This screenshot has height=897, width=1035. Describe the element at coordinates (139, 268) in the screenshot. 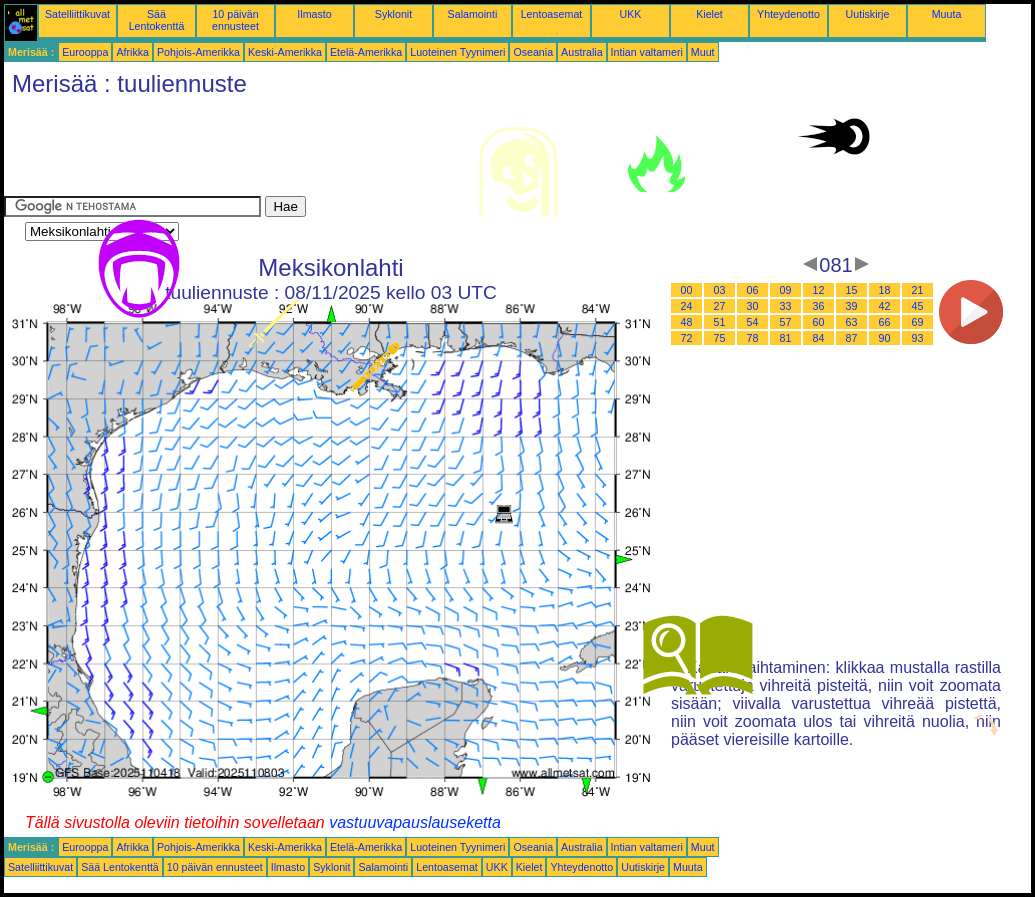

I see `indicates poison or venom status effect` at that location.